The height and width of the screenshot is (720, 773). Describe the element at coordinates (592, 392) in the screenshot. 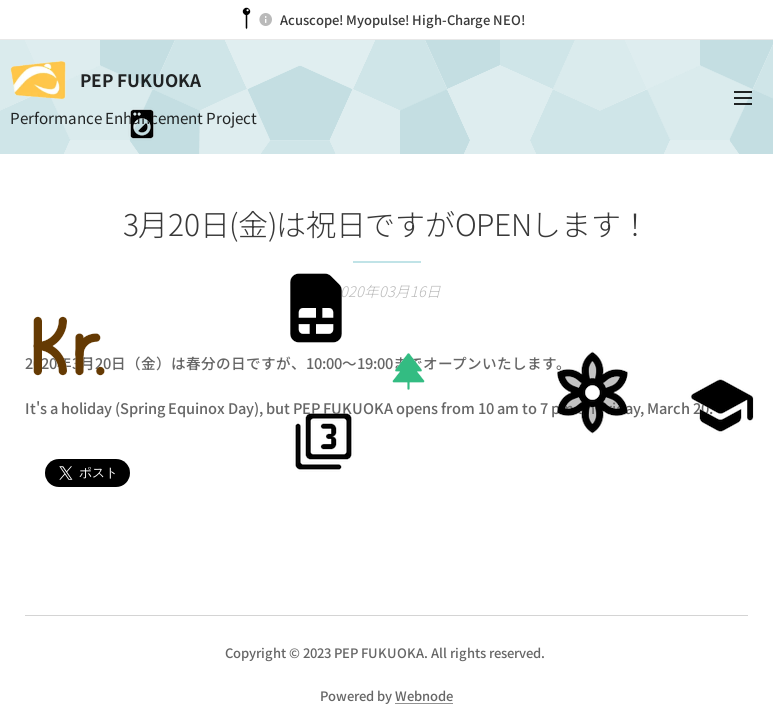

I see `apply a vintage or retro photo filter` at that location.